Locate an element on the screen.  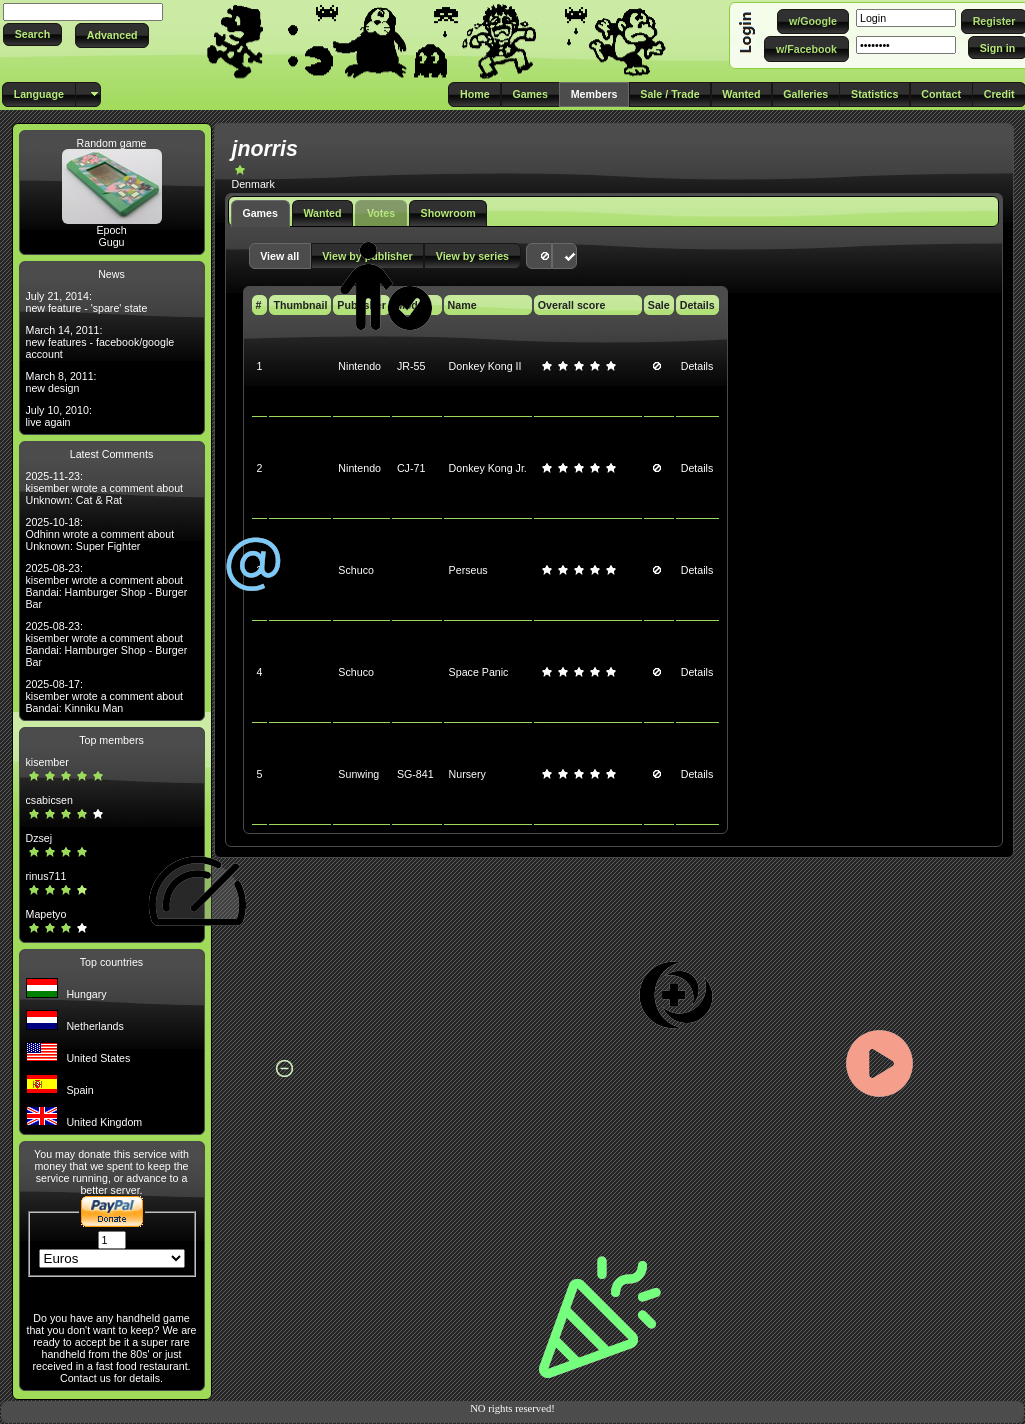
medrt brand logo is located at coordinates (676, 995).